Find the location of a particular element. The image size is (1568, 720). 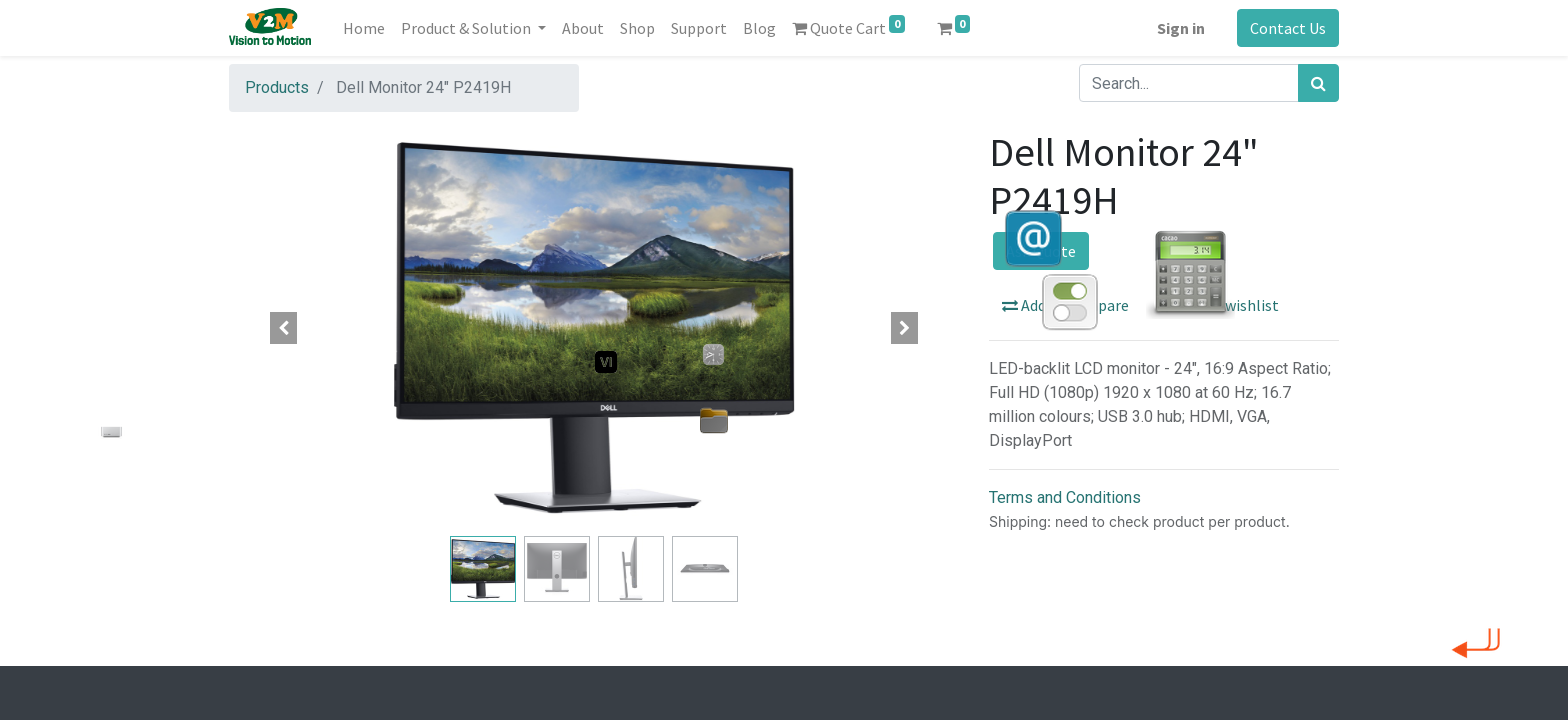

access online accounts settings is located at coordinates (1033, 238).